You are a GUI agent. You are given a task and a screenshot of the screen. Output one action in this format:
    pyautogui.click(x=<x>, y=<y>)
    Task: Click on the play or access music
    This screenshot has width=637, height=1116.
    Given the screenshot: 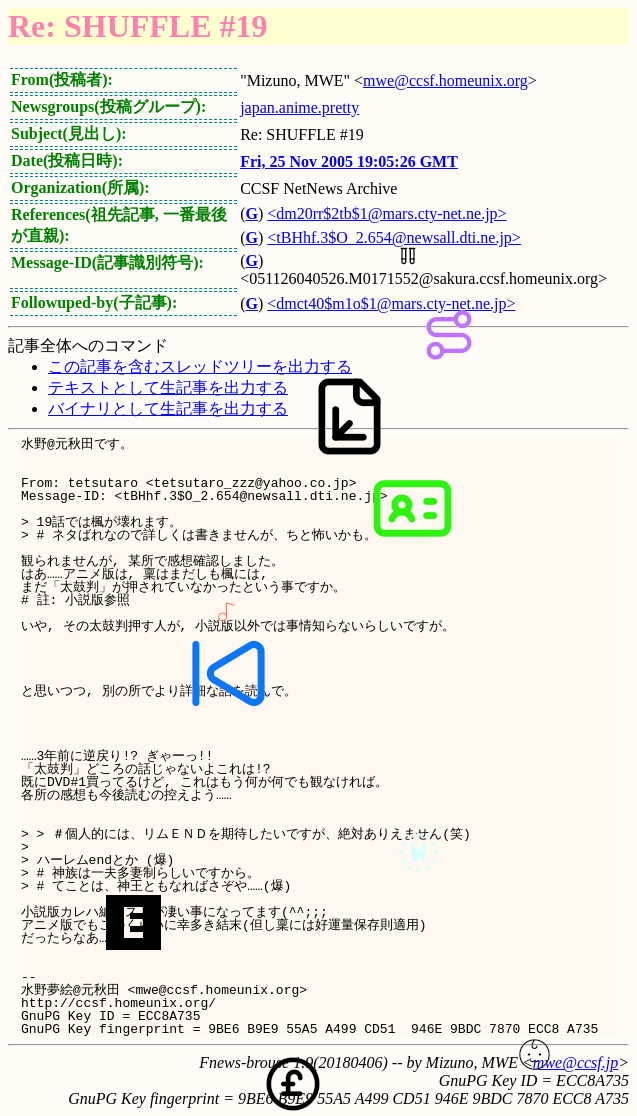 What is the action you would take?
    pyautogui.click(x=226, y=611)
    